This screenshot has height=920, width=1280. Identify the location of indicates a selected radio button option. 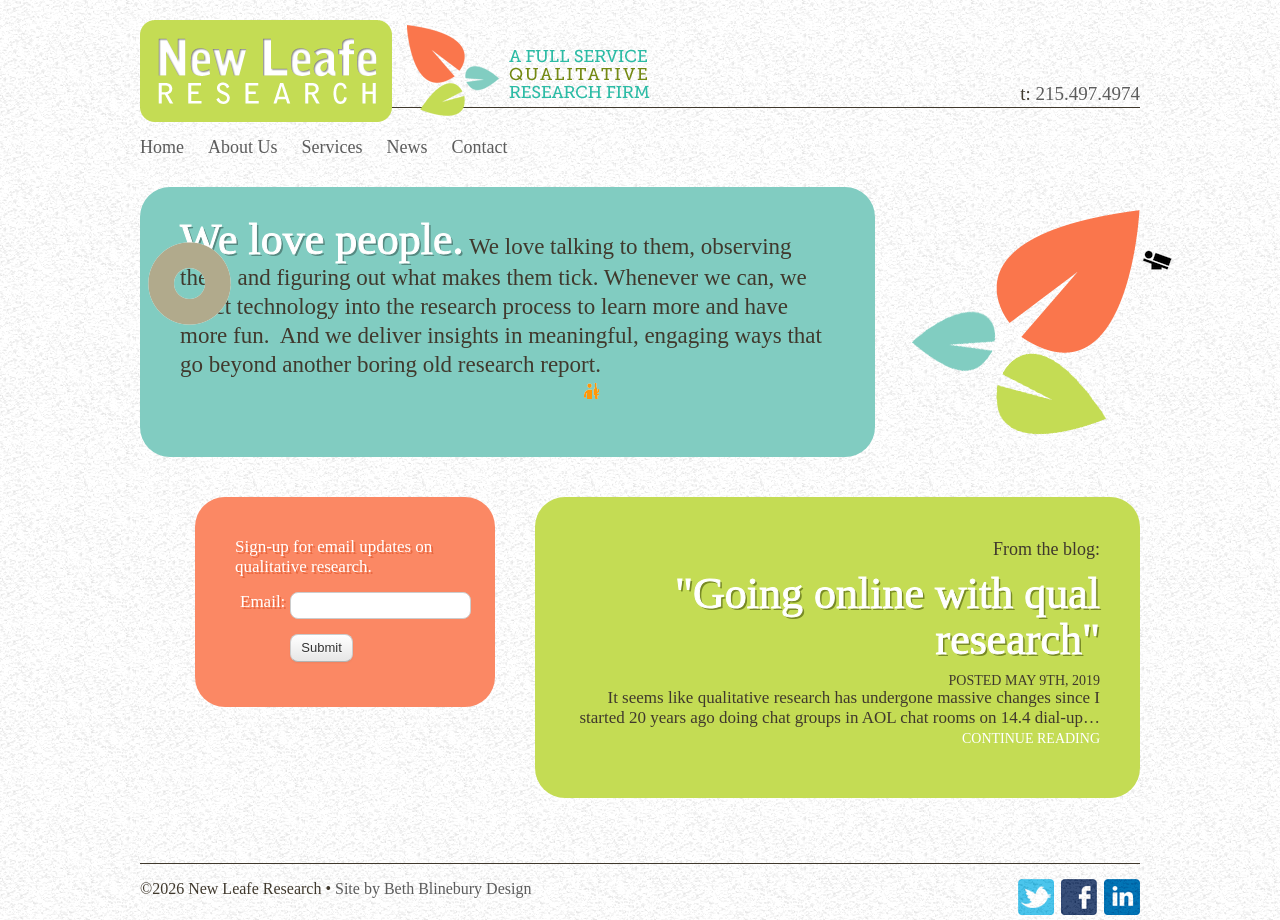
(189, 283).